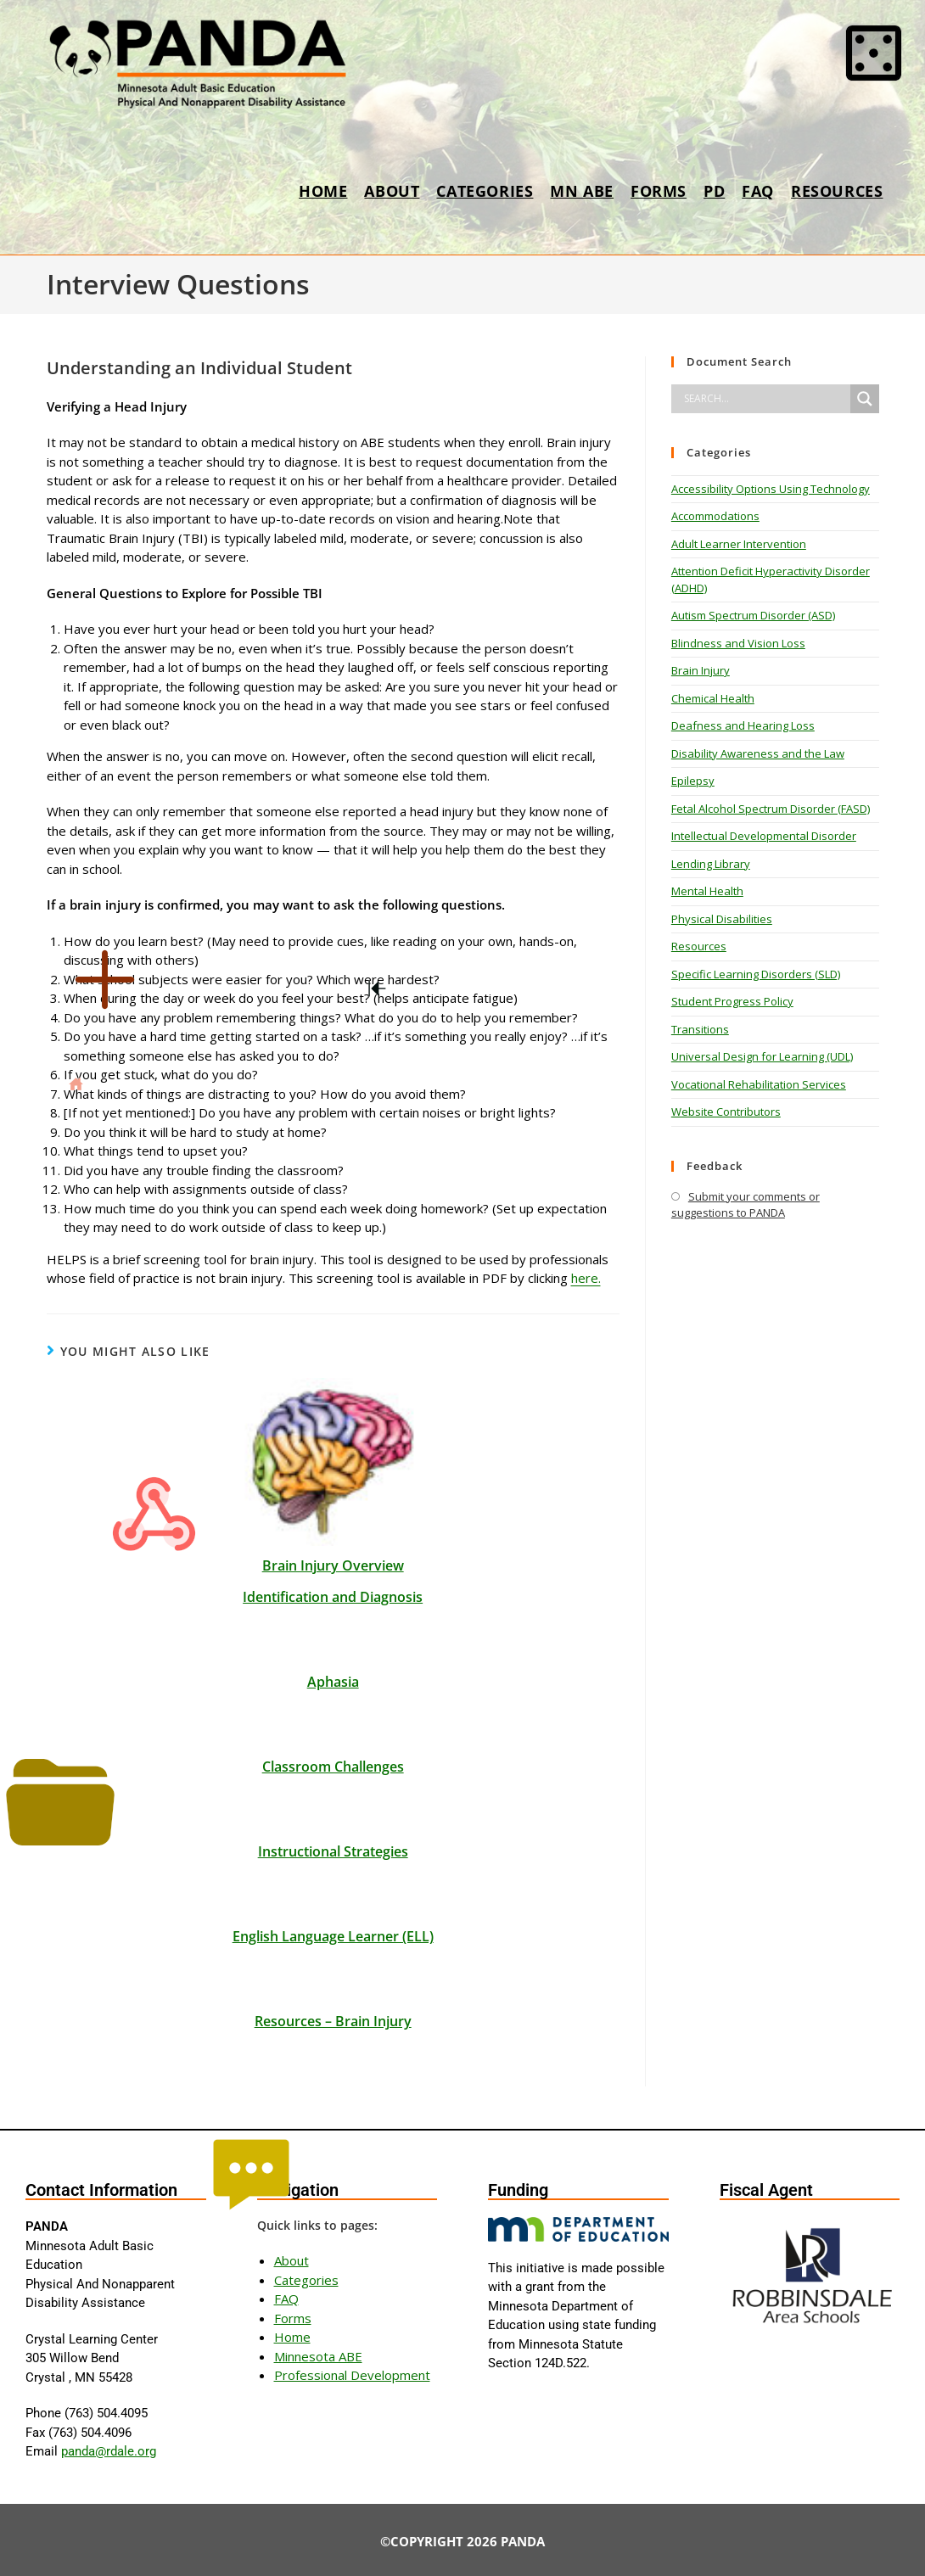 Image resolution: width=925 pixels, height=2576 pixels. I want to click on open folder to view contents, so click(60, 1802).